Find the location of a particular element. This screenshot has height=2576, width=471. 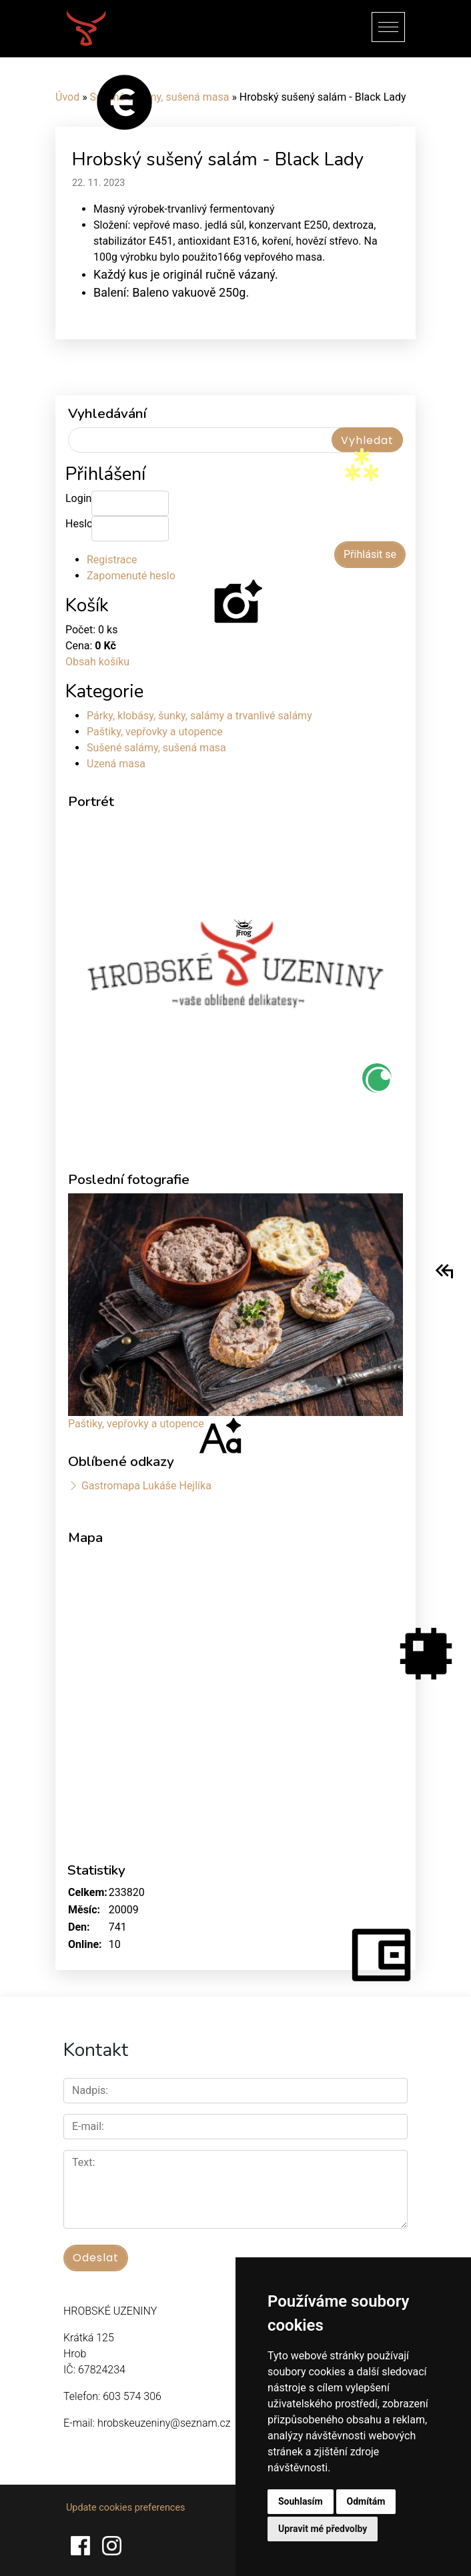

connect to the fediverse network is located at coordinates (362, 465).